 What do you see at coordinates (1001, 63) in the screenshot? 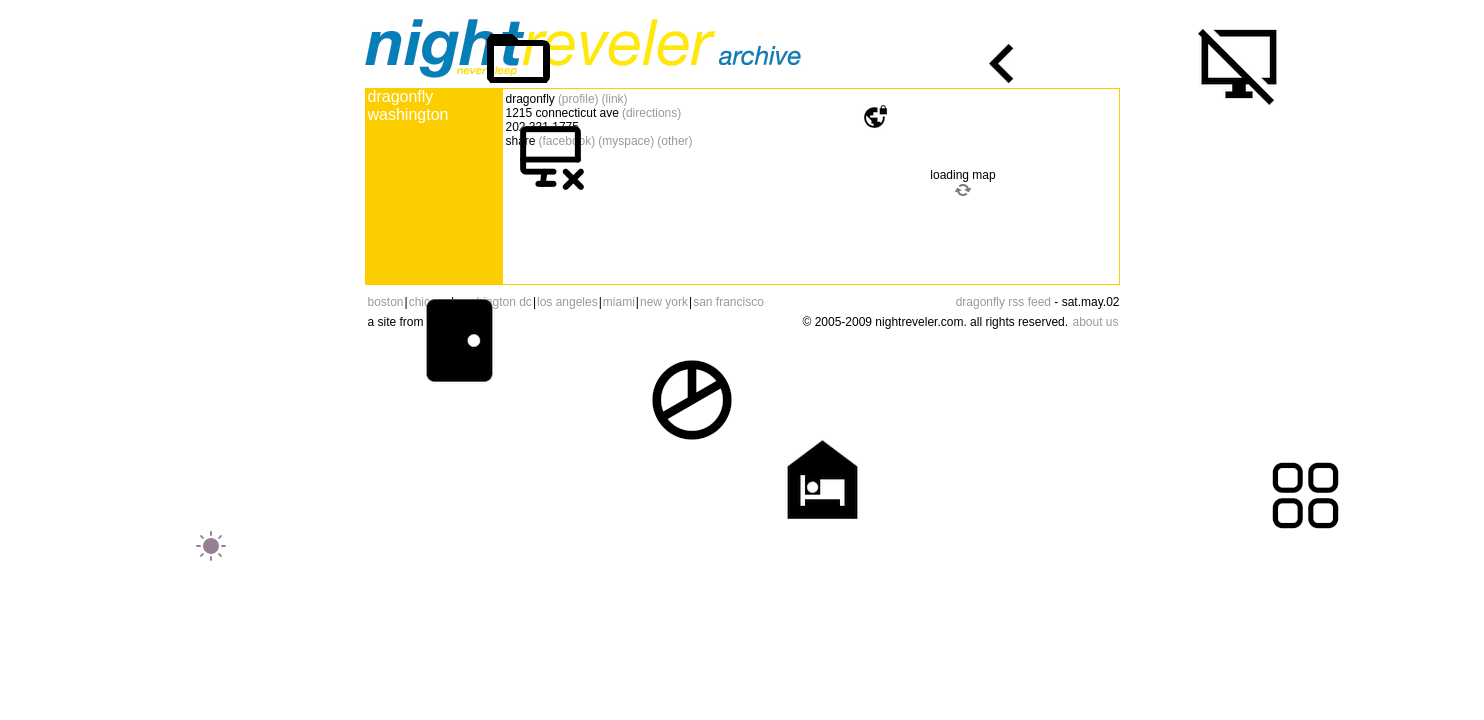
I see `go back to the previous screen` at bounding box center [1001, 63].